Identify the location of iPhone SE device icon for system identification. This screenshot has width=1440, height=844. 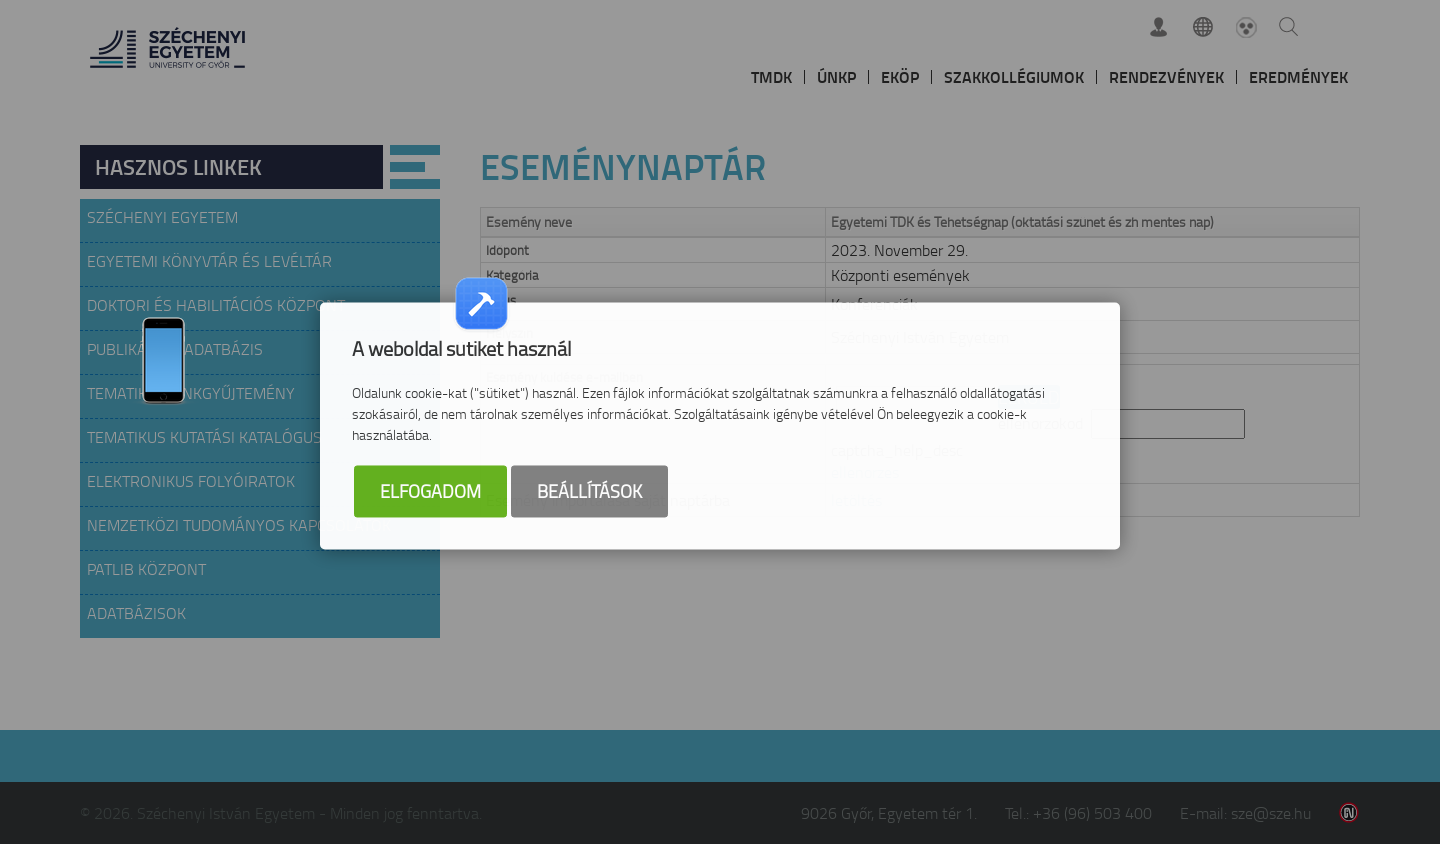
(163, 361).